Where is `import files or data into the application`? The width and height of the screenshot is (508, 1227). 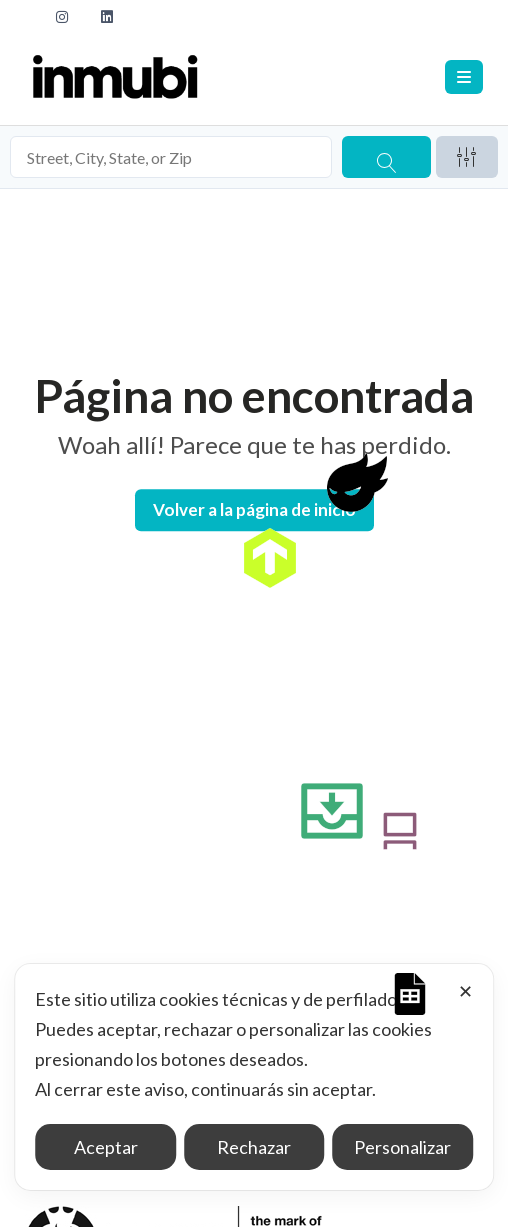 import files or data into the application is located at coordinates (332, 811).